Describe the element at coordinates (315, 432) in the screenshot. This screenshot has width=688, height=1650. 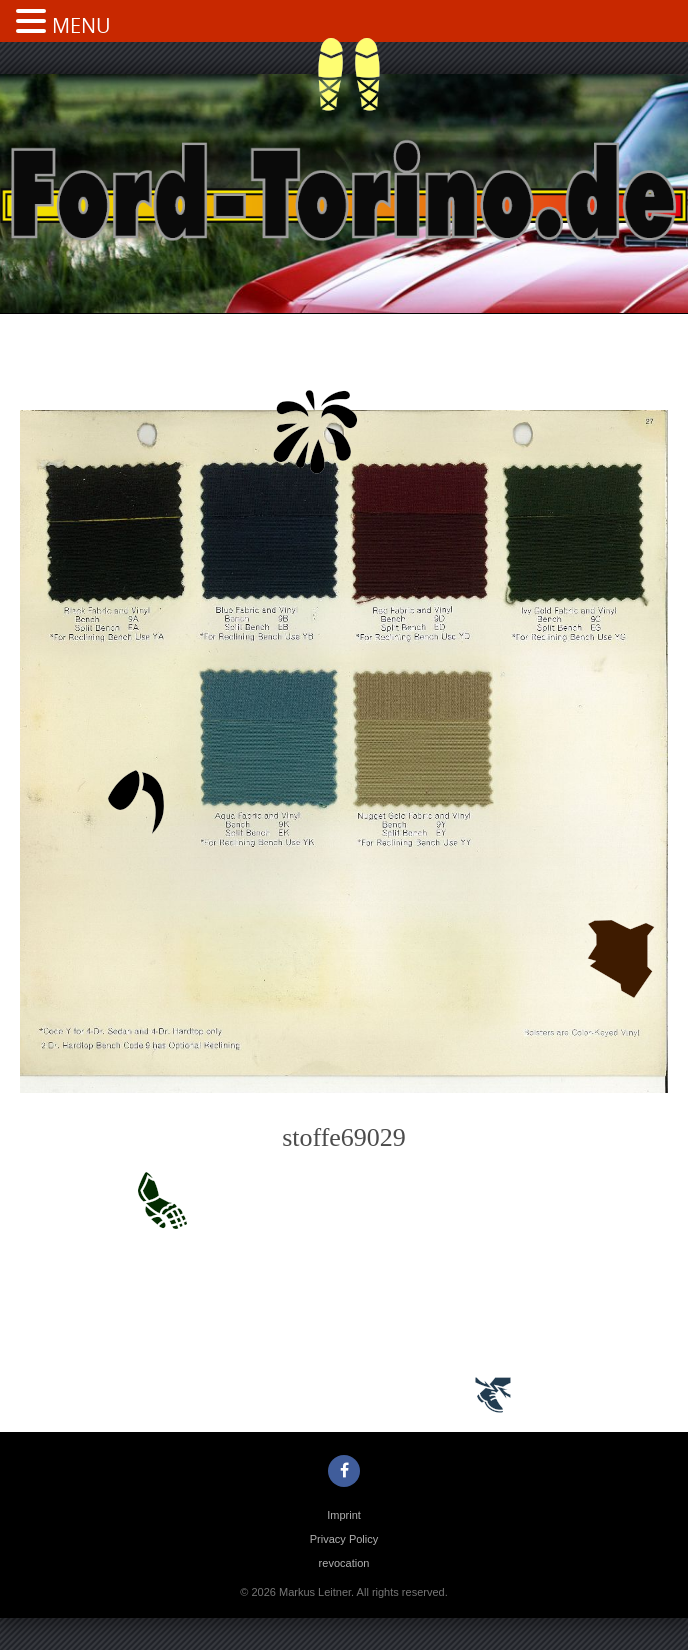
I see `indicates a splash effect or liquid spill in gameplay` at that location.